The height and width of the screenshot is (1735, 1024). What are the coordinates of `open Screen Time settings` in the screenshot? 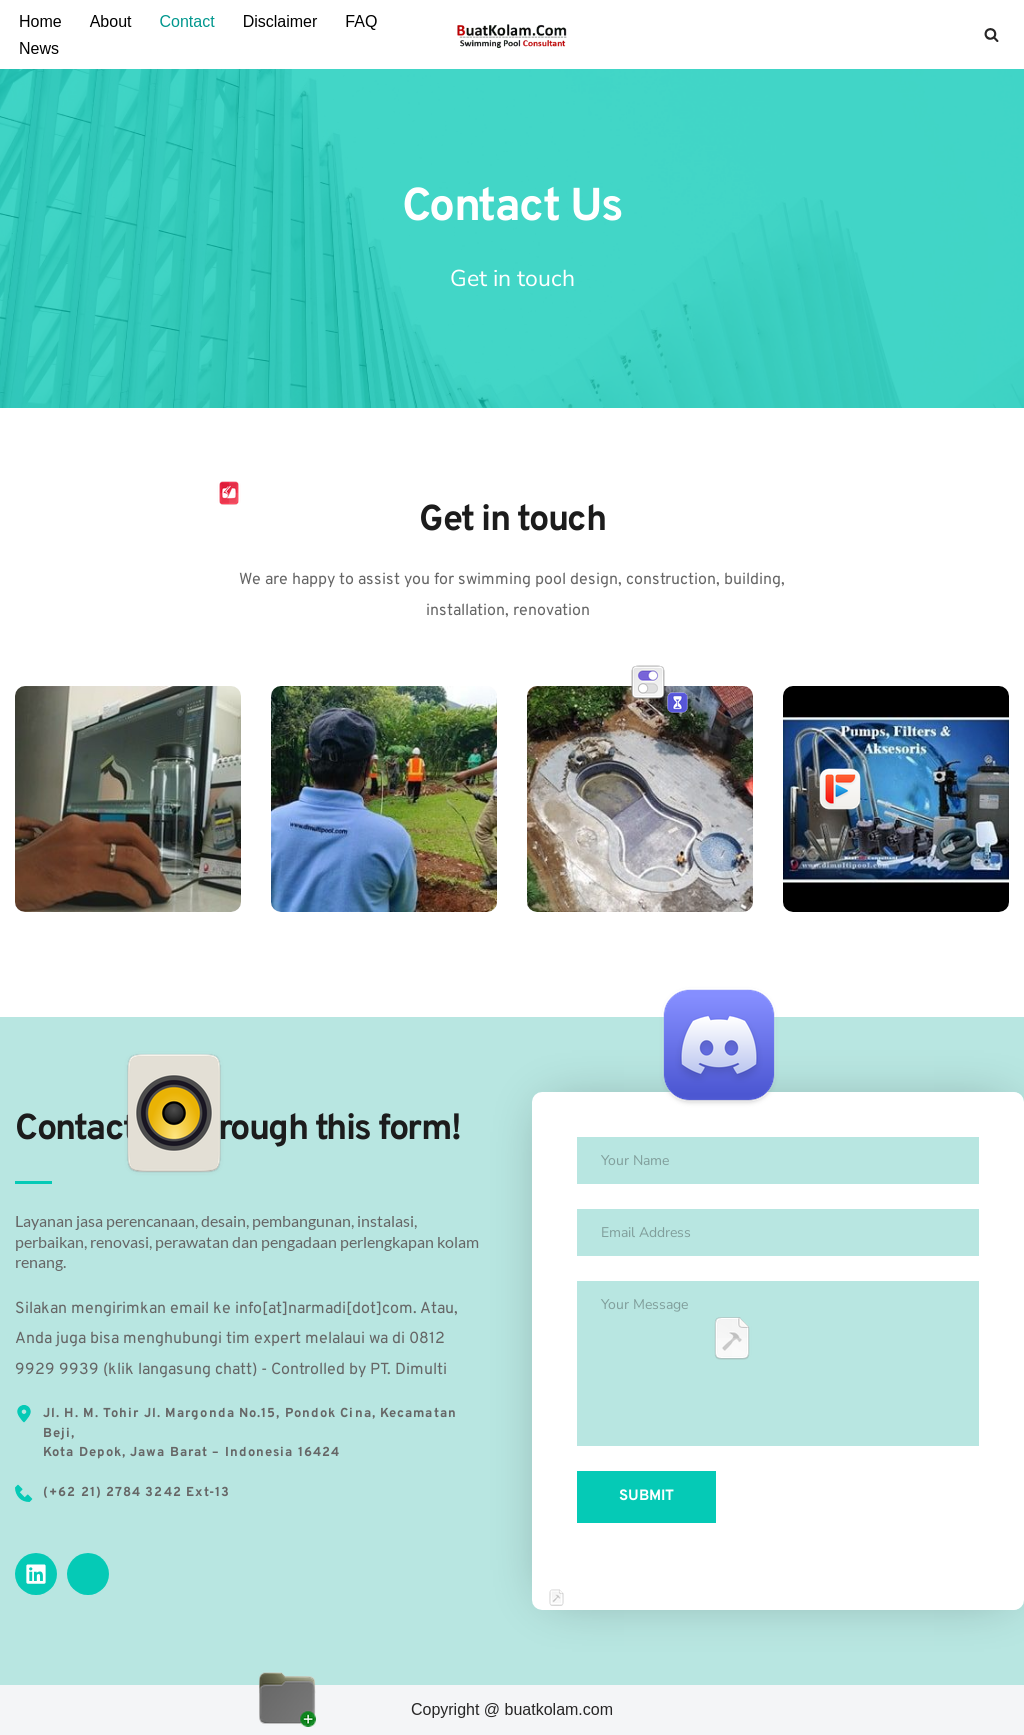 It's located at (677, 702).